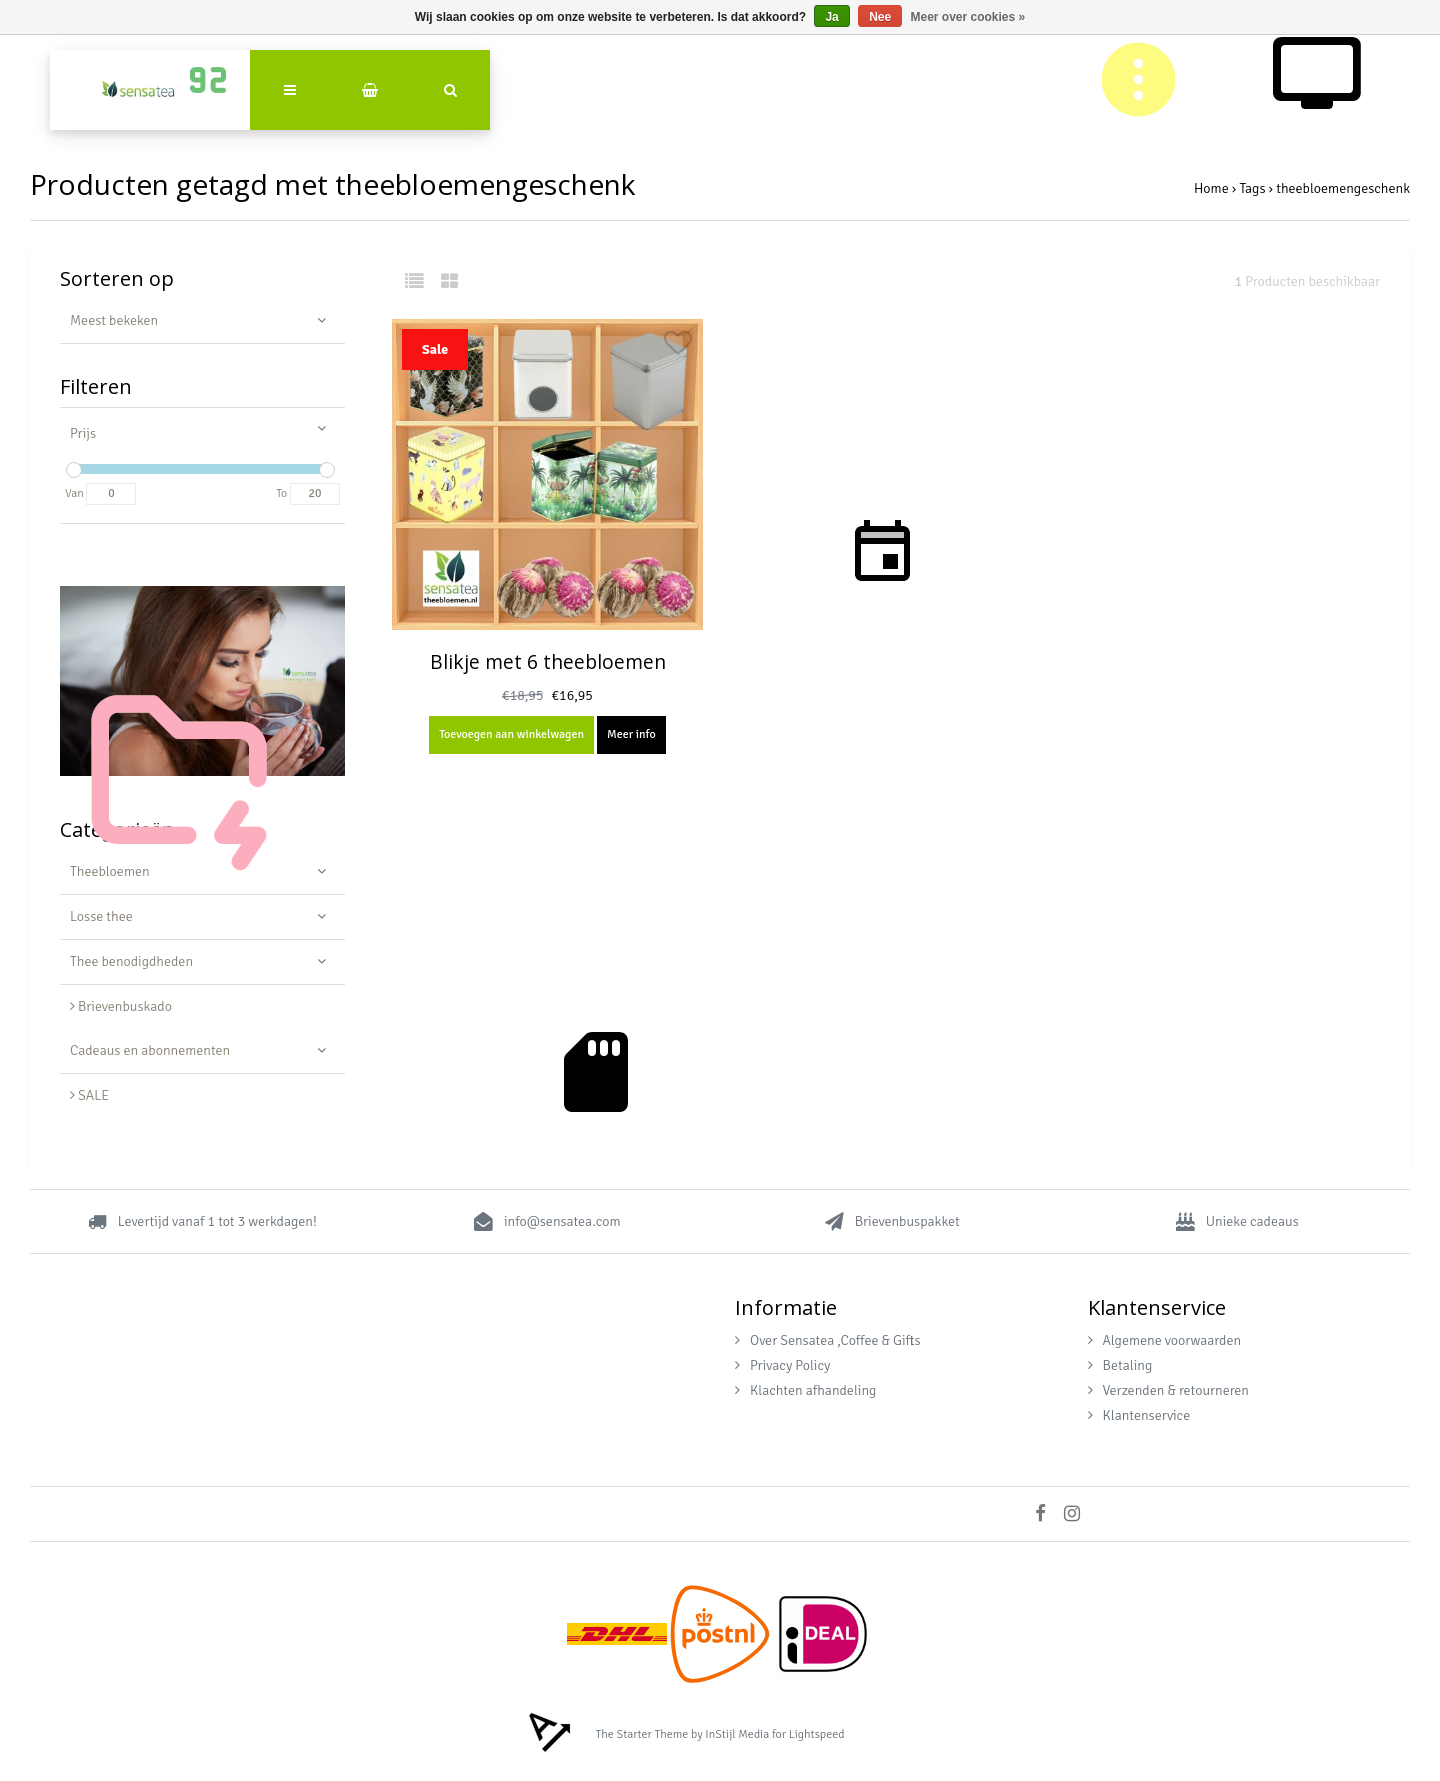  What do you see at coordinates (1317, 73) in the screenshot?
I see `access tv or display settings` at bounding box center [1317, 73].